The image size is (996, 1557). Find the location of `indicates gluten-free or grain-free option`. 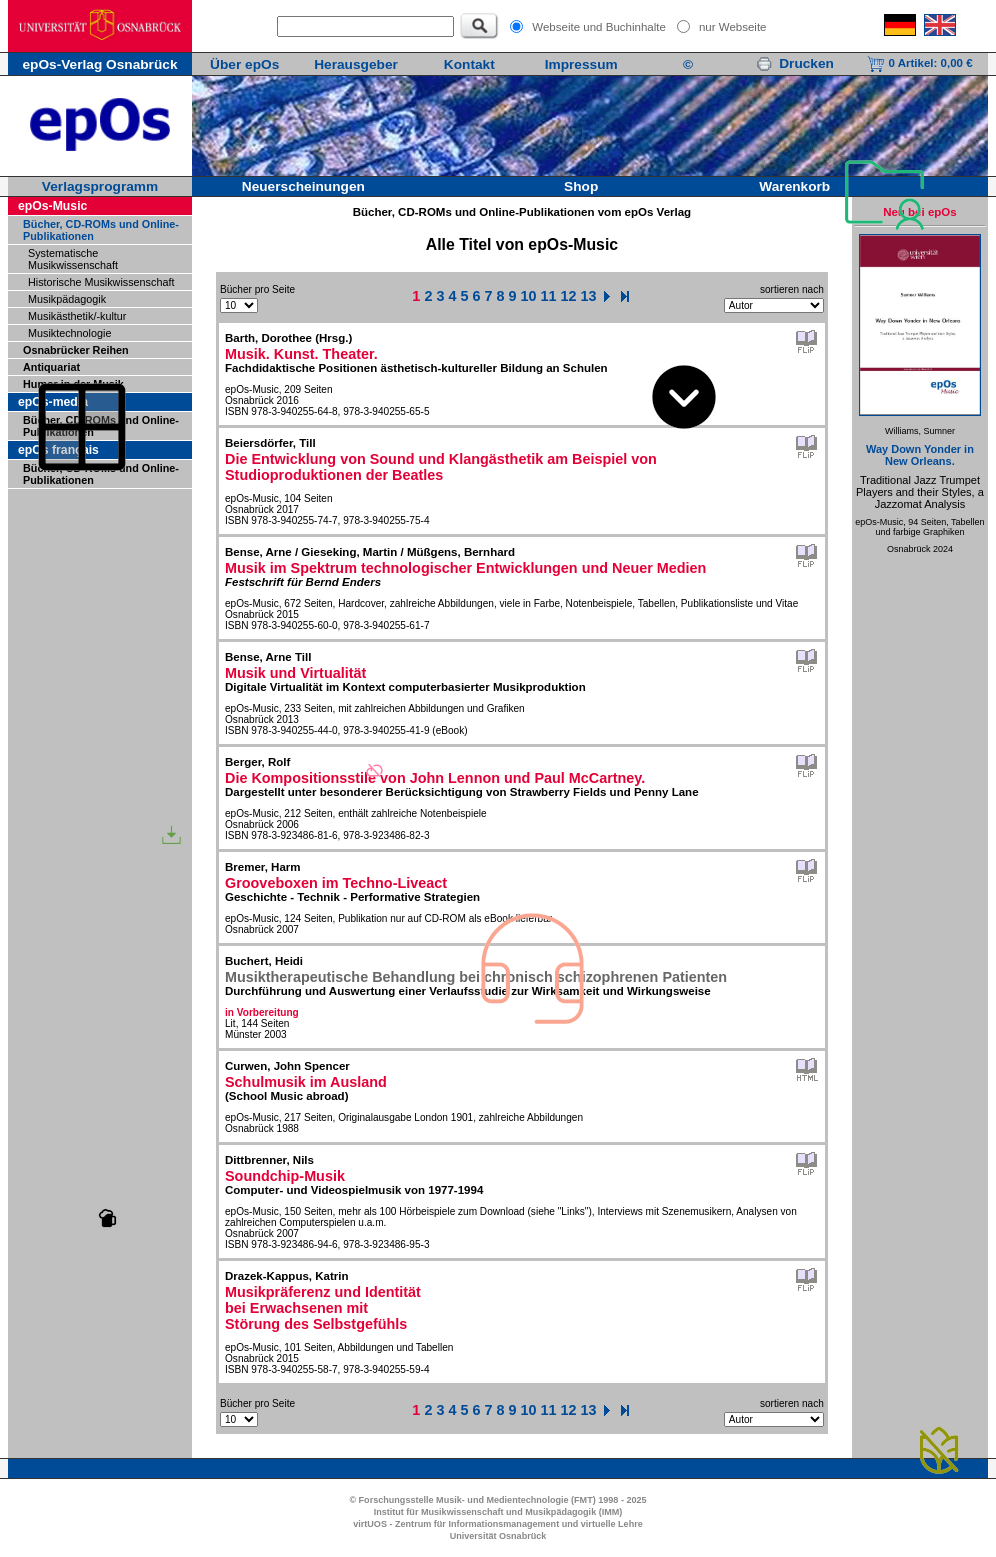

indicates gluten-free or grain-free option is located at coordinates (939, 1451).